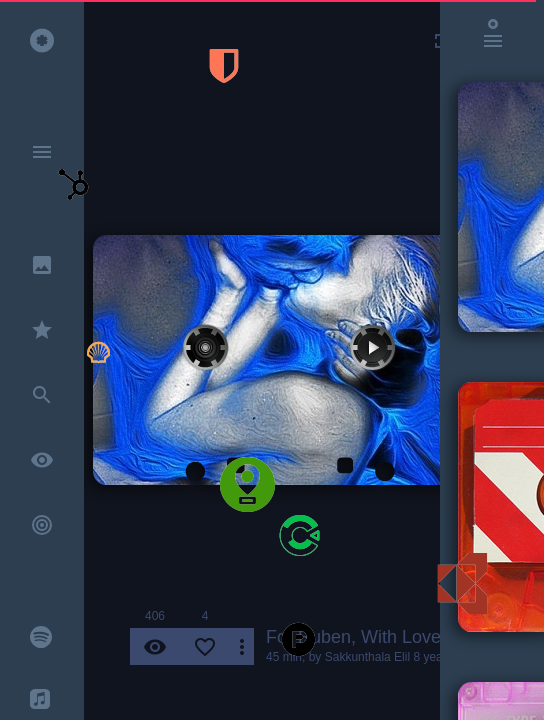 This screenshot has height=720, width=544. I want to click on construct 3 game development software logo, so click(299, 535).